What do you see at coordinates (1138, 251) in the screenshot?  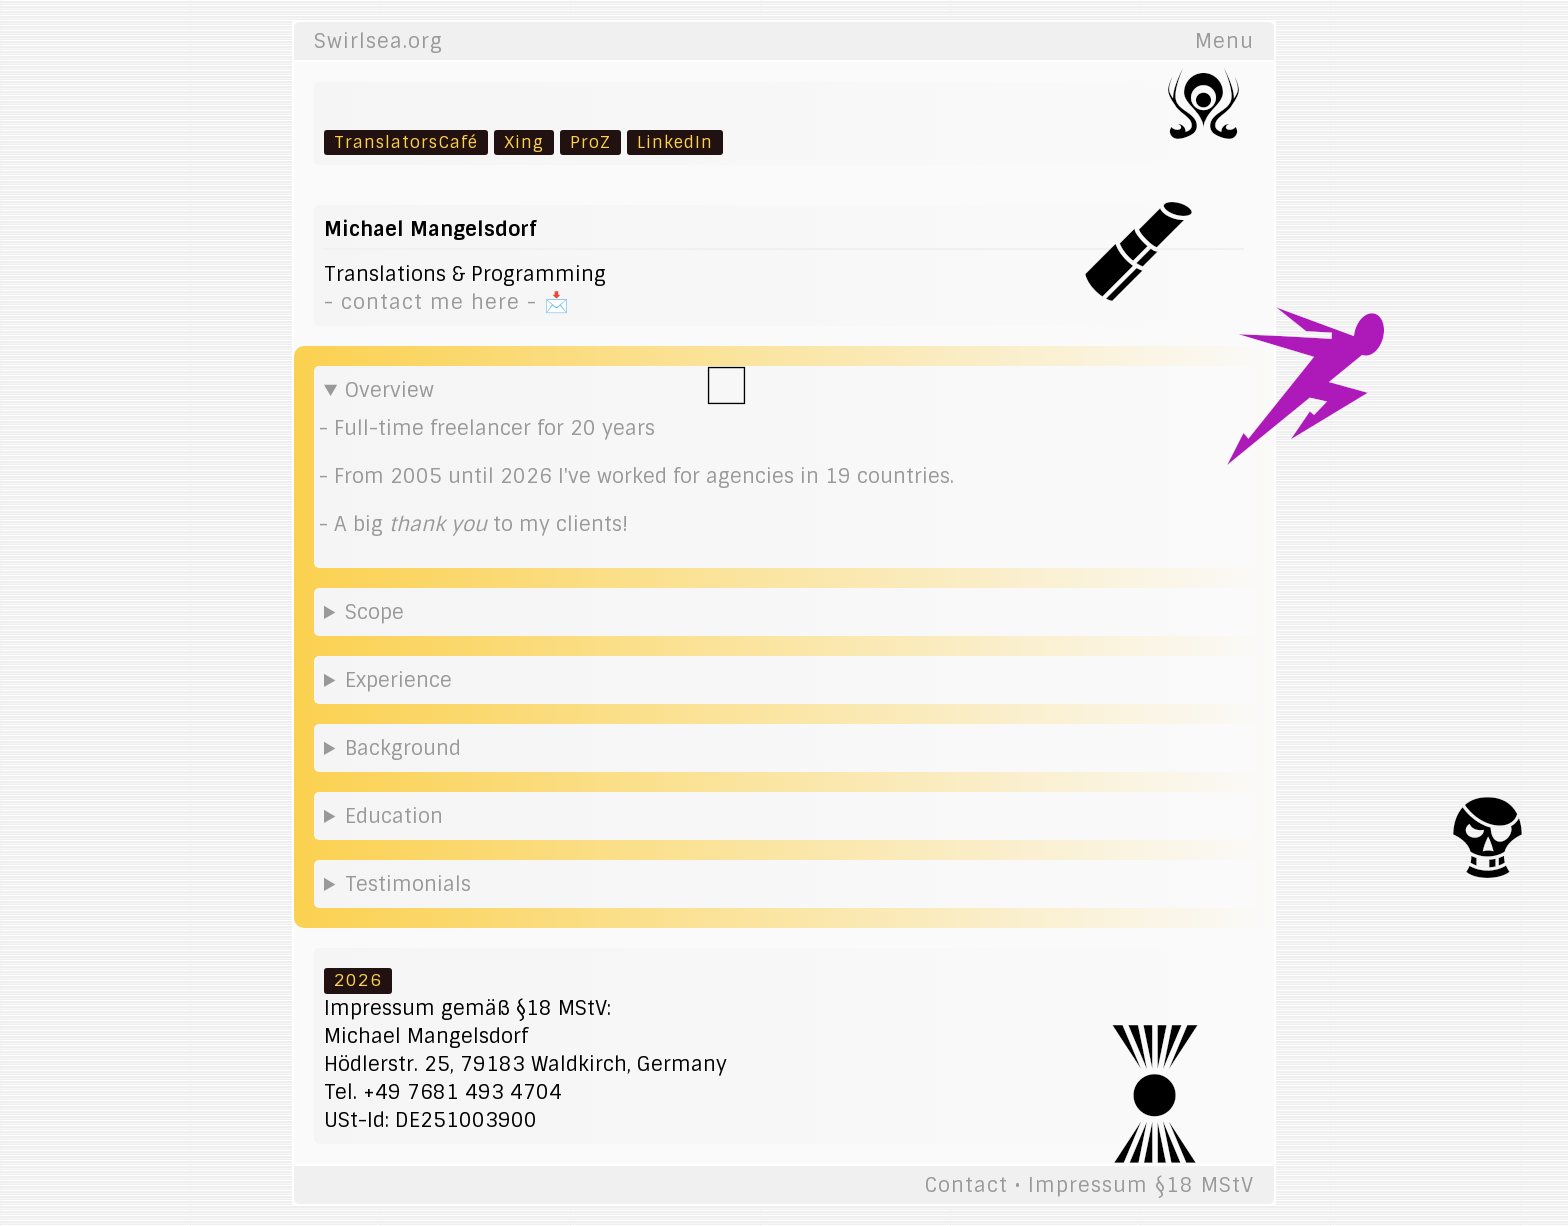 I see `access makeup or beauty tools` at bounding box center [1138, 251].